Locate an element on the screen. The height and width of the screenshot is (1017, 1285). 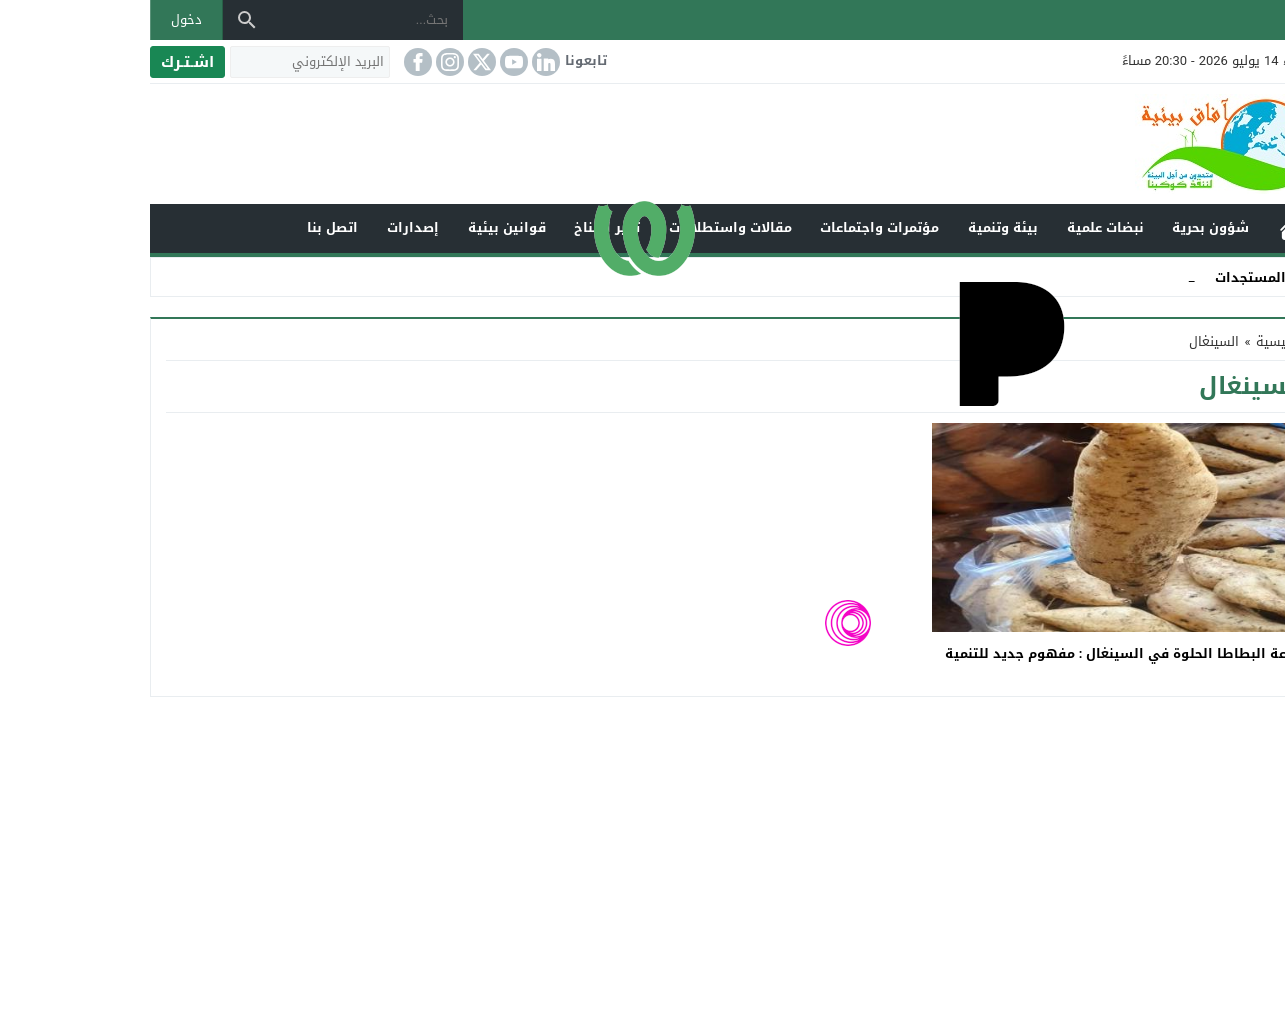
open the Pandora music streaming app is located at coordinates (1012, 344).